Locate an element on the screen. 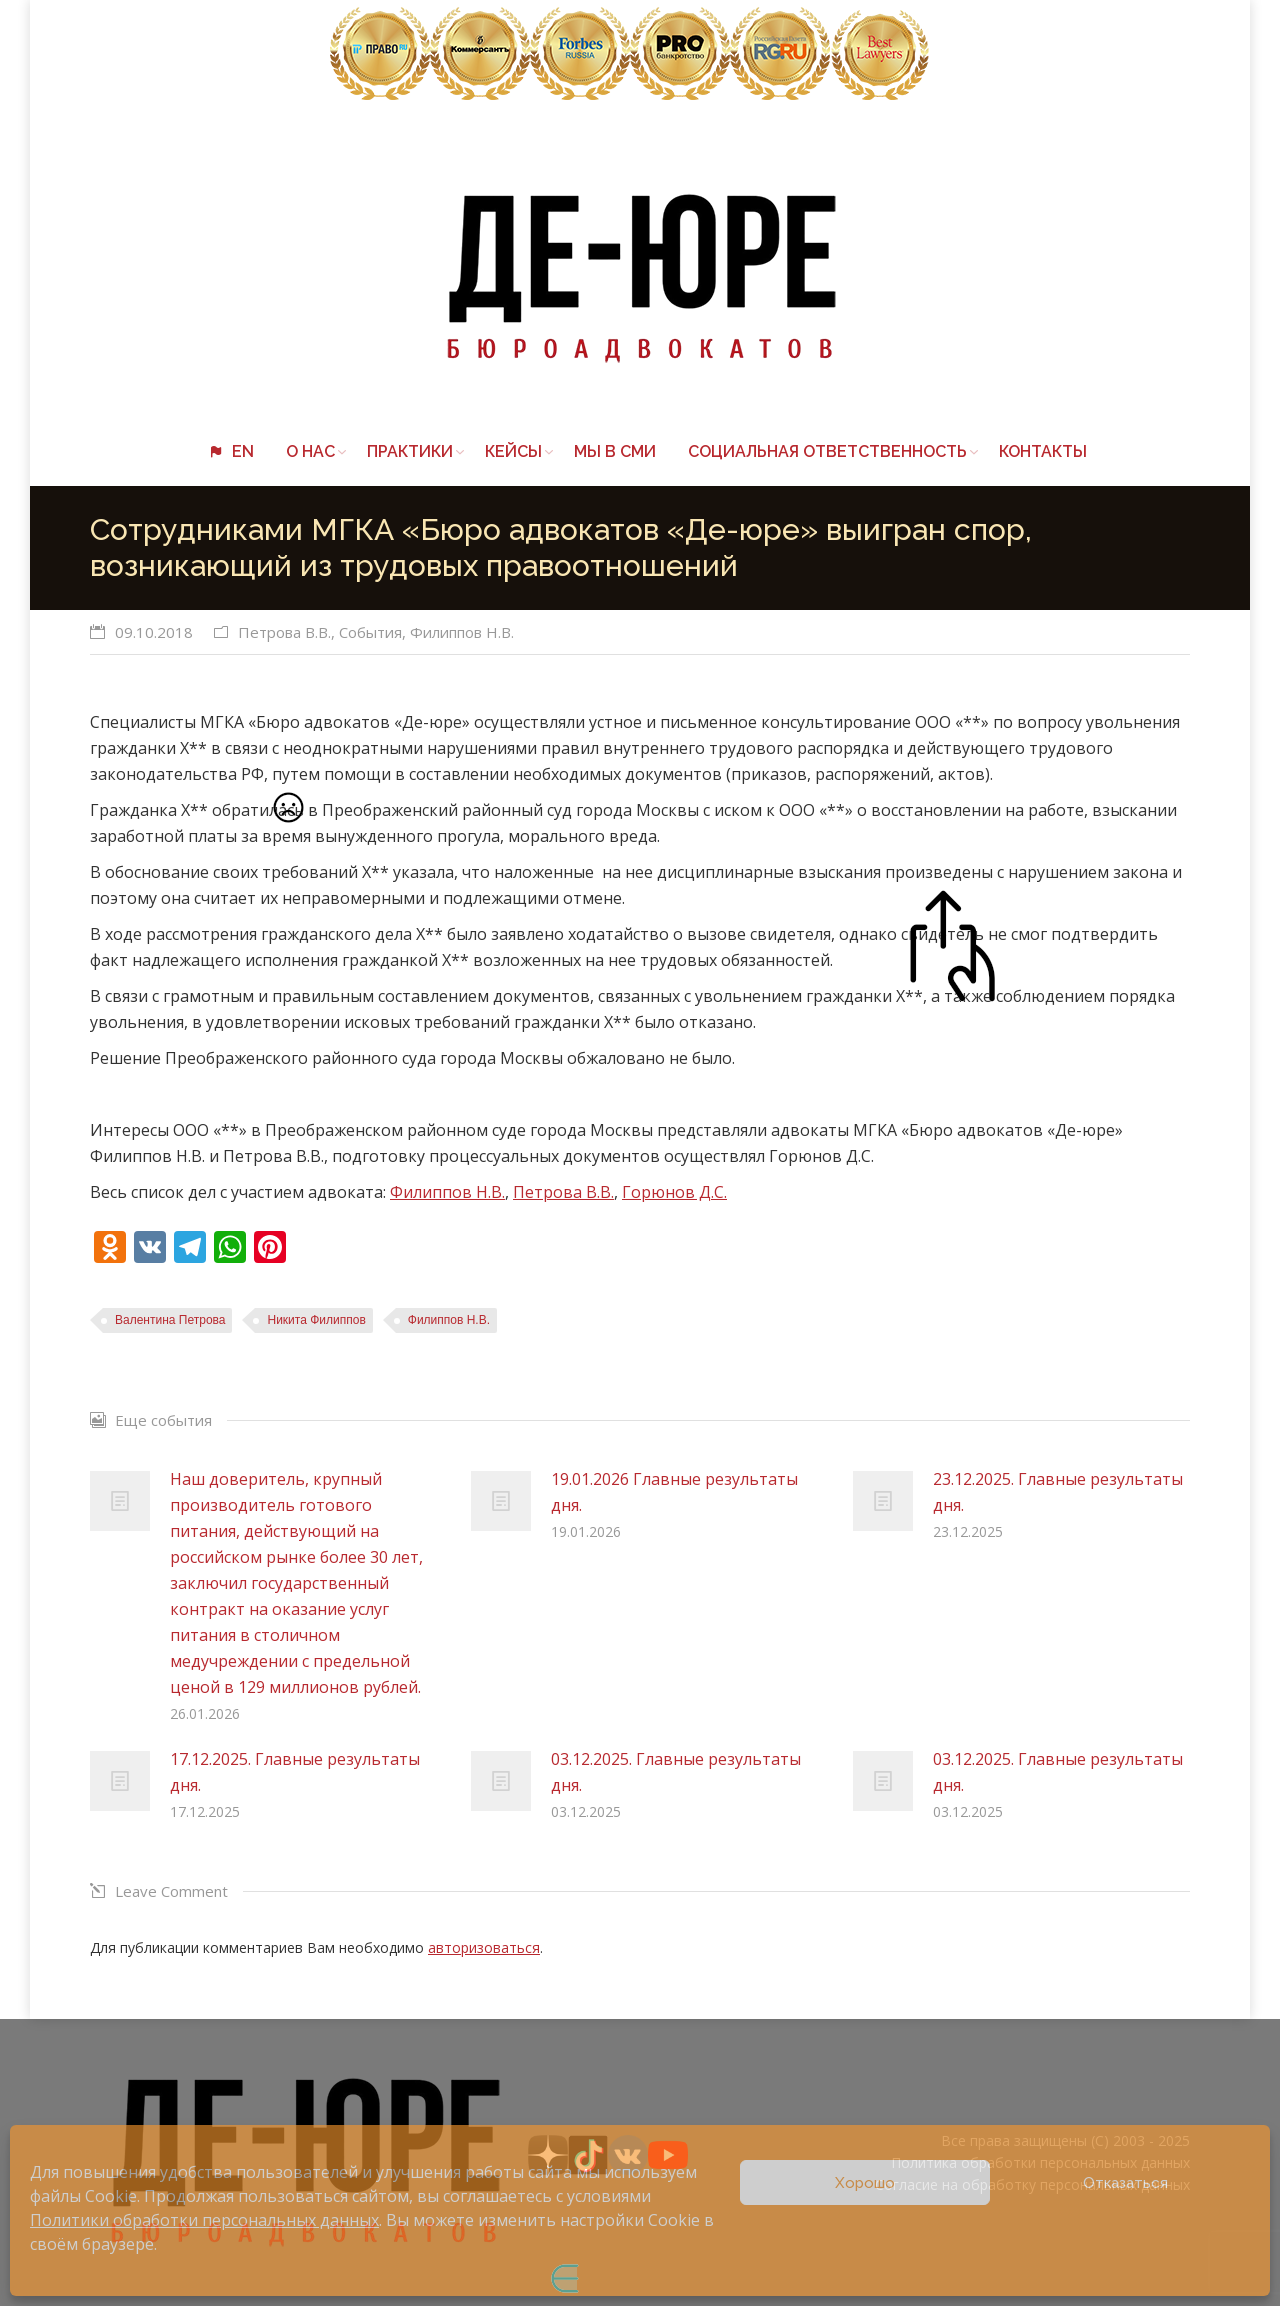  indicate negative feedback or dissatisfaction is located at coordinates (288, 807).